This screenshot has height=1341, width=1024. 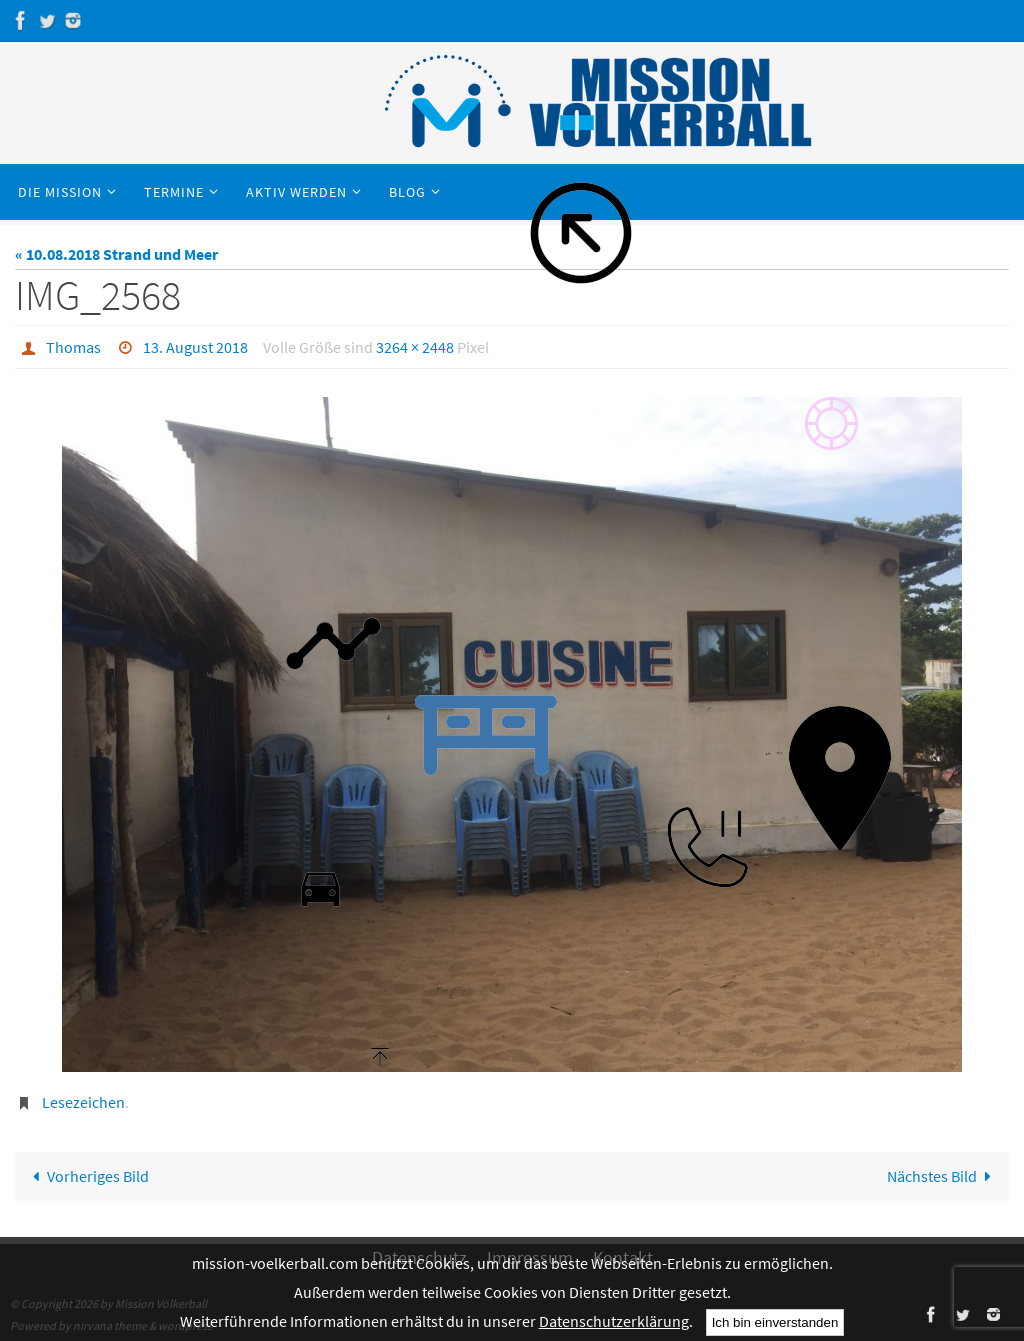 What do you see at coordinates (320, 889) in the screenshot?
I see `time to leave notification for upcoming trip` at bounding box center [320, 889].